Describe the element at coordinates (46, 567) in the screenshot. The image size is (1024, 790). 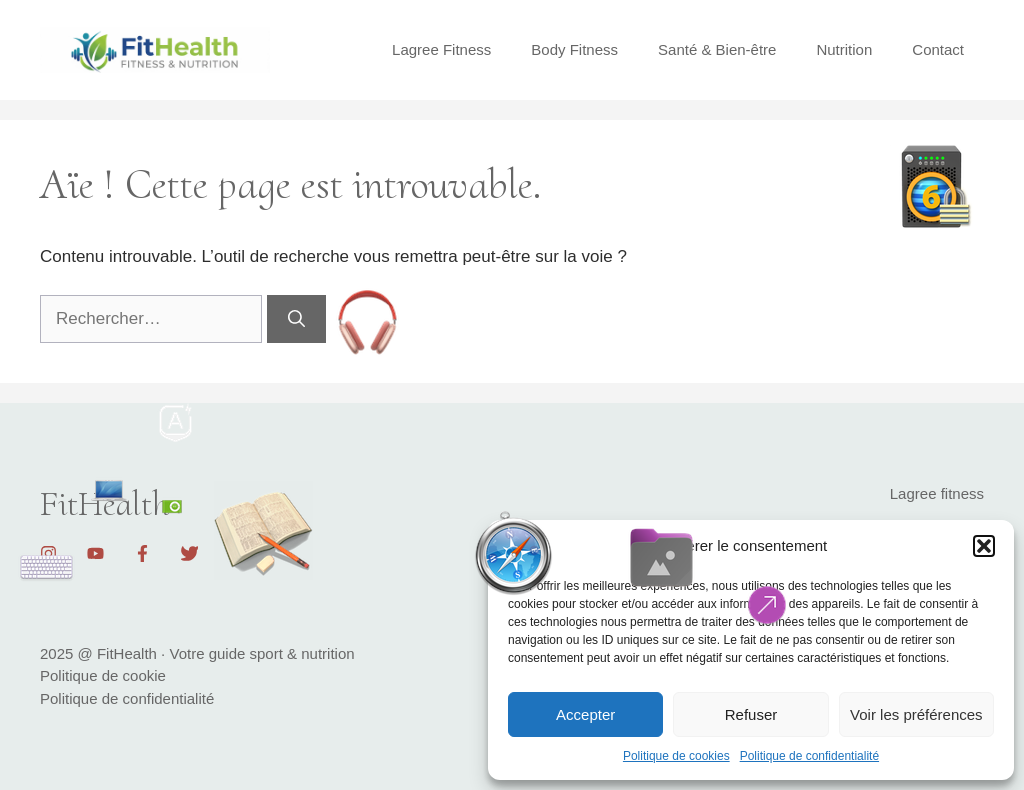
I see `indicates keyboard connected or active` at that location.